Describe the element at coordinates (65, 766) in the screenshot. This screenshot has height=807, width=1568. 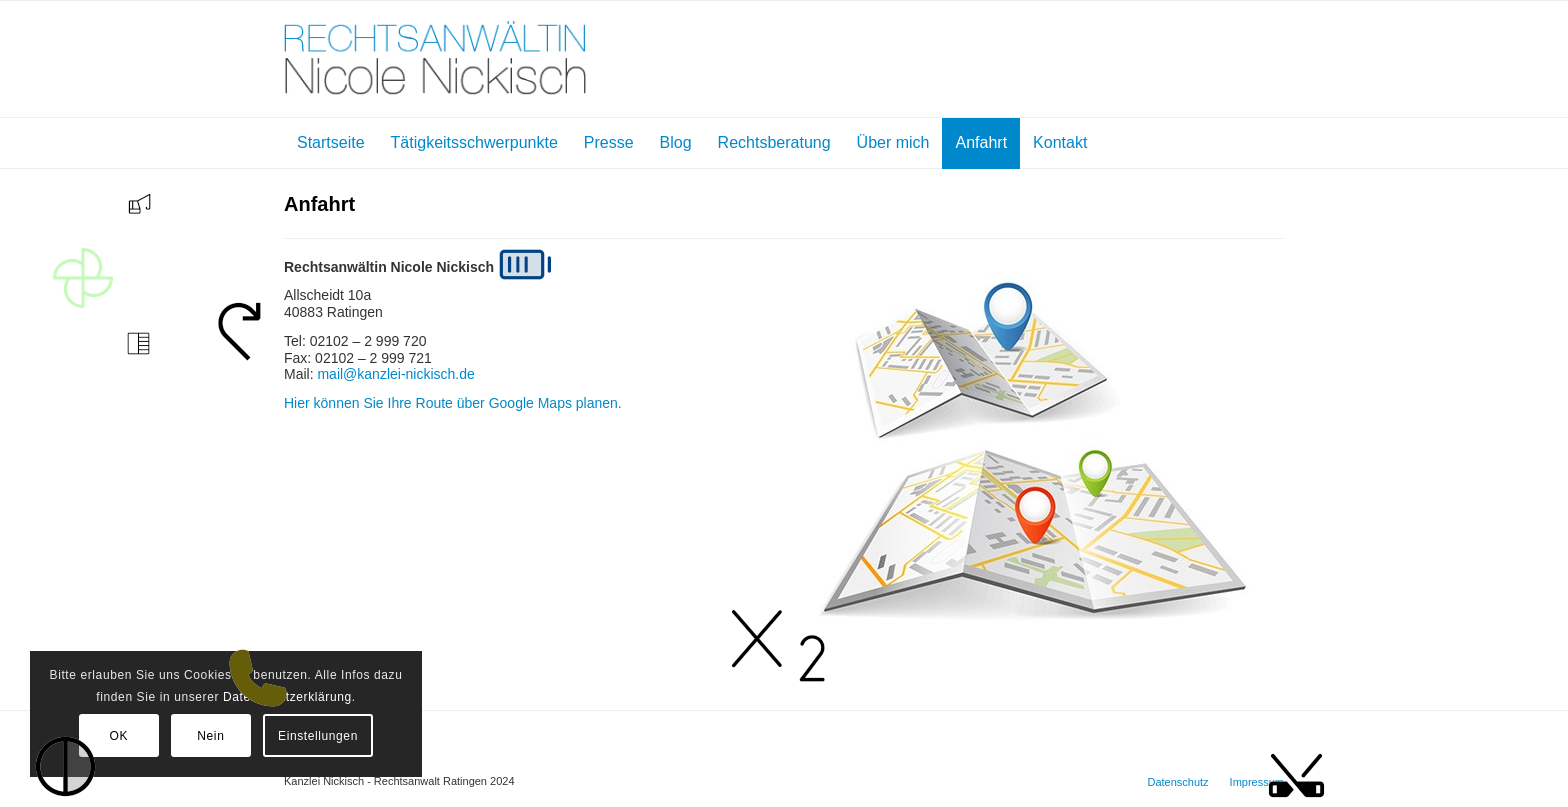
I see `toggle between light and dark mode` at that location.